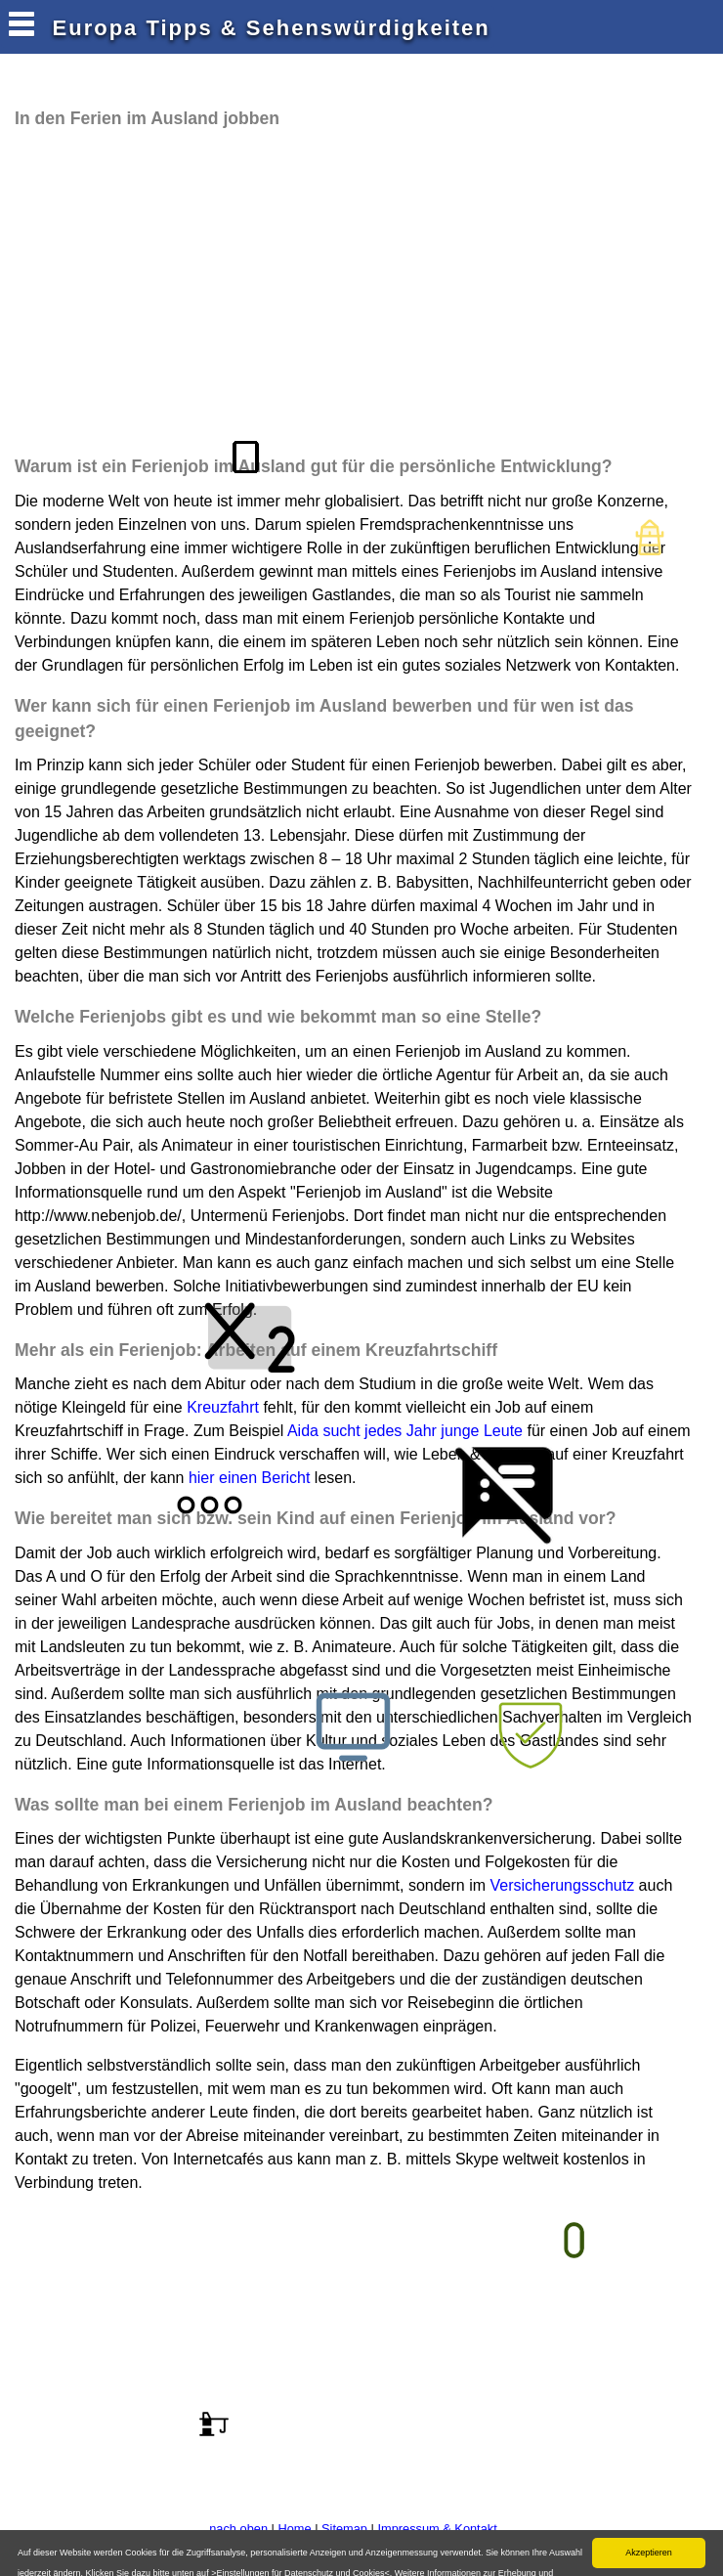 This screenshot has height=2576, width=723. What do you see at coordinates (213, 2423) in the screenshot?
I see `access construction or building management tools` at bounding box center [213, 2423].